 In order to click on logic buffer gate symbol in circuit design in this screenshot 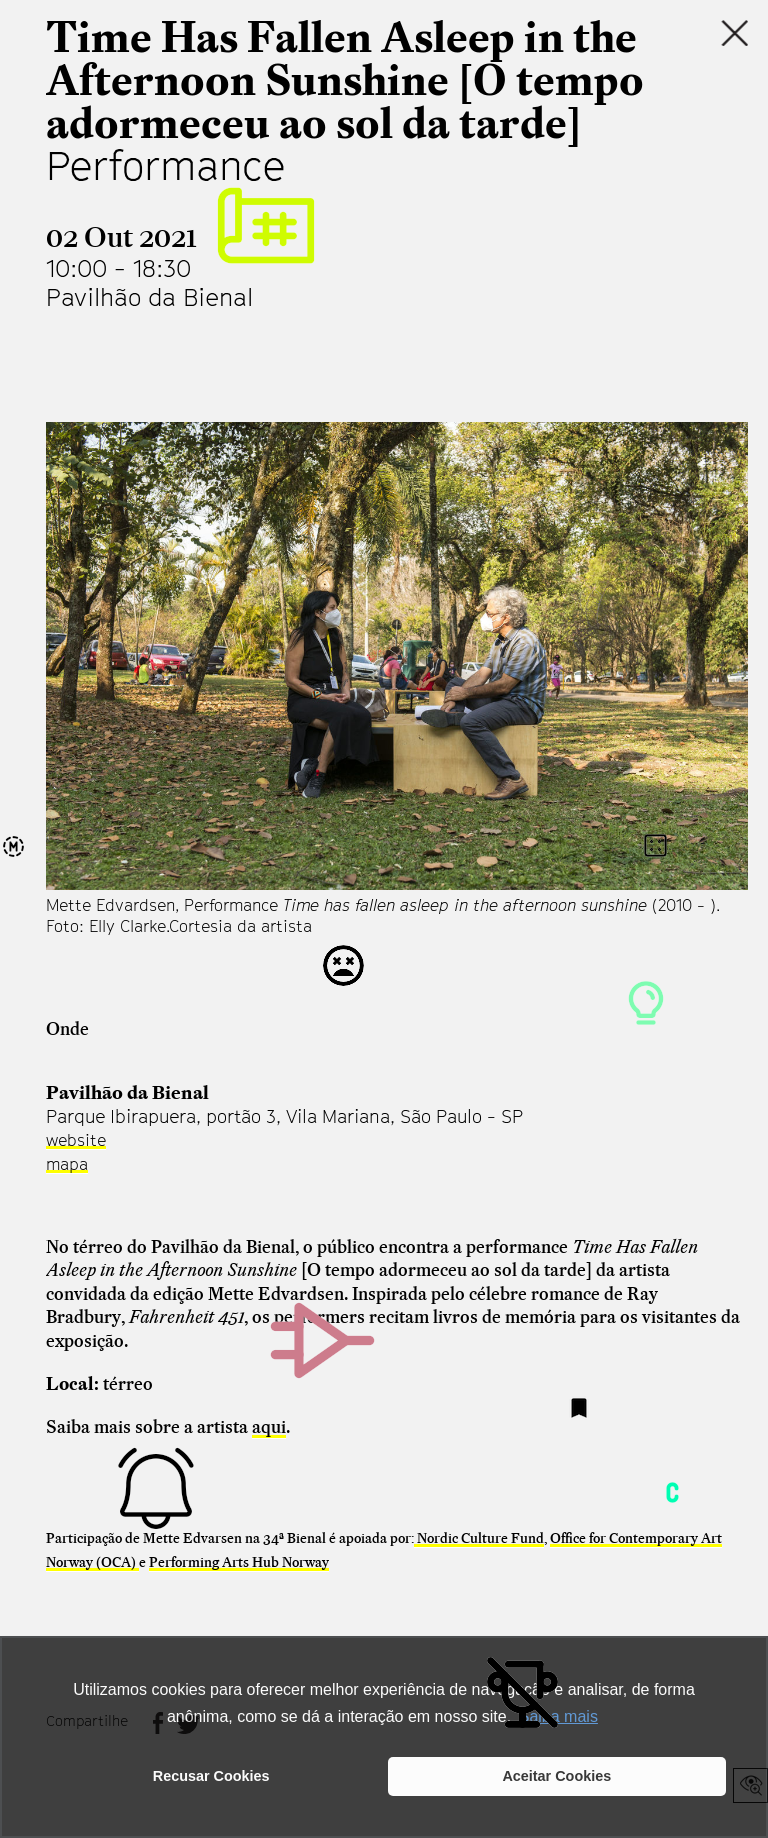, I will do `click(322, 1340)`.